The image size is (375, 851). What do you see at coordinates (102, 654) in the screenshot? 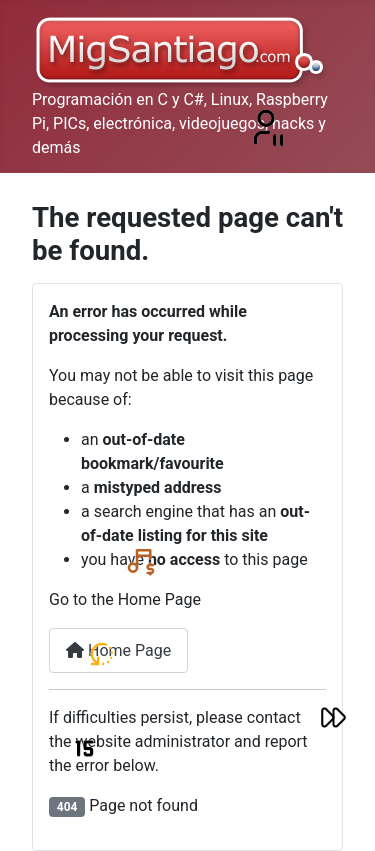
I see `rotate content counterclockwise` at bounding box center [102, 654].